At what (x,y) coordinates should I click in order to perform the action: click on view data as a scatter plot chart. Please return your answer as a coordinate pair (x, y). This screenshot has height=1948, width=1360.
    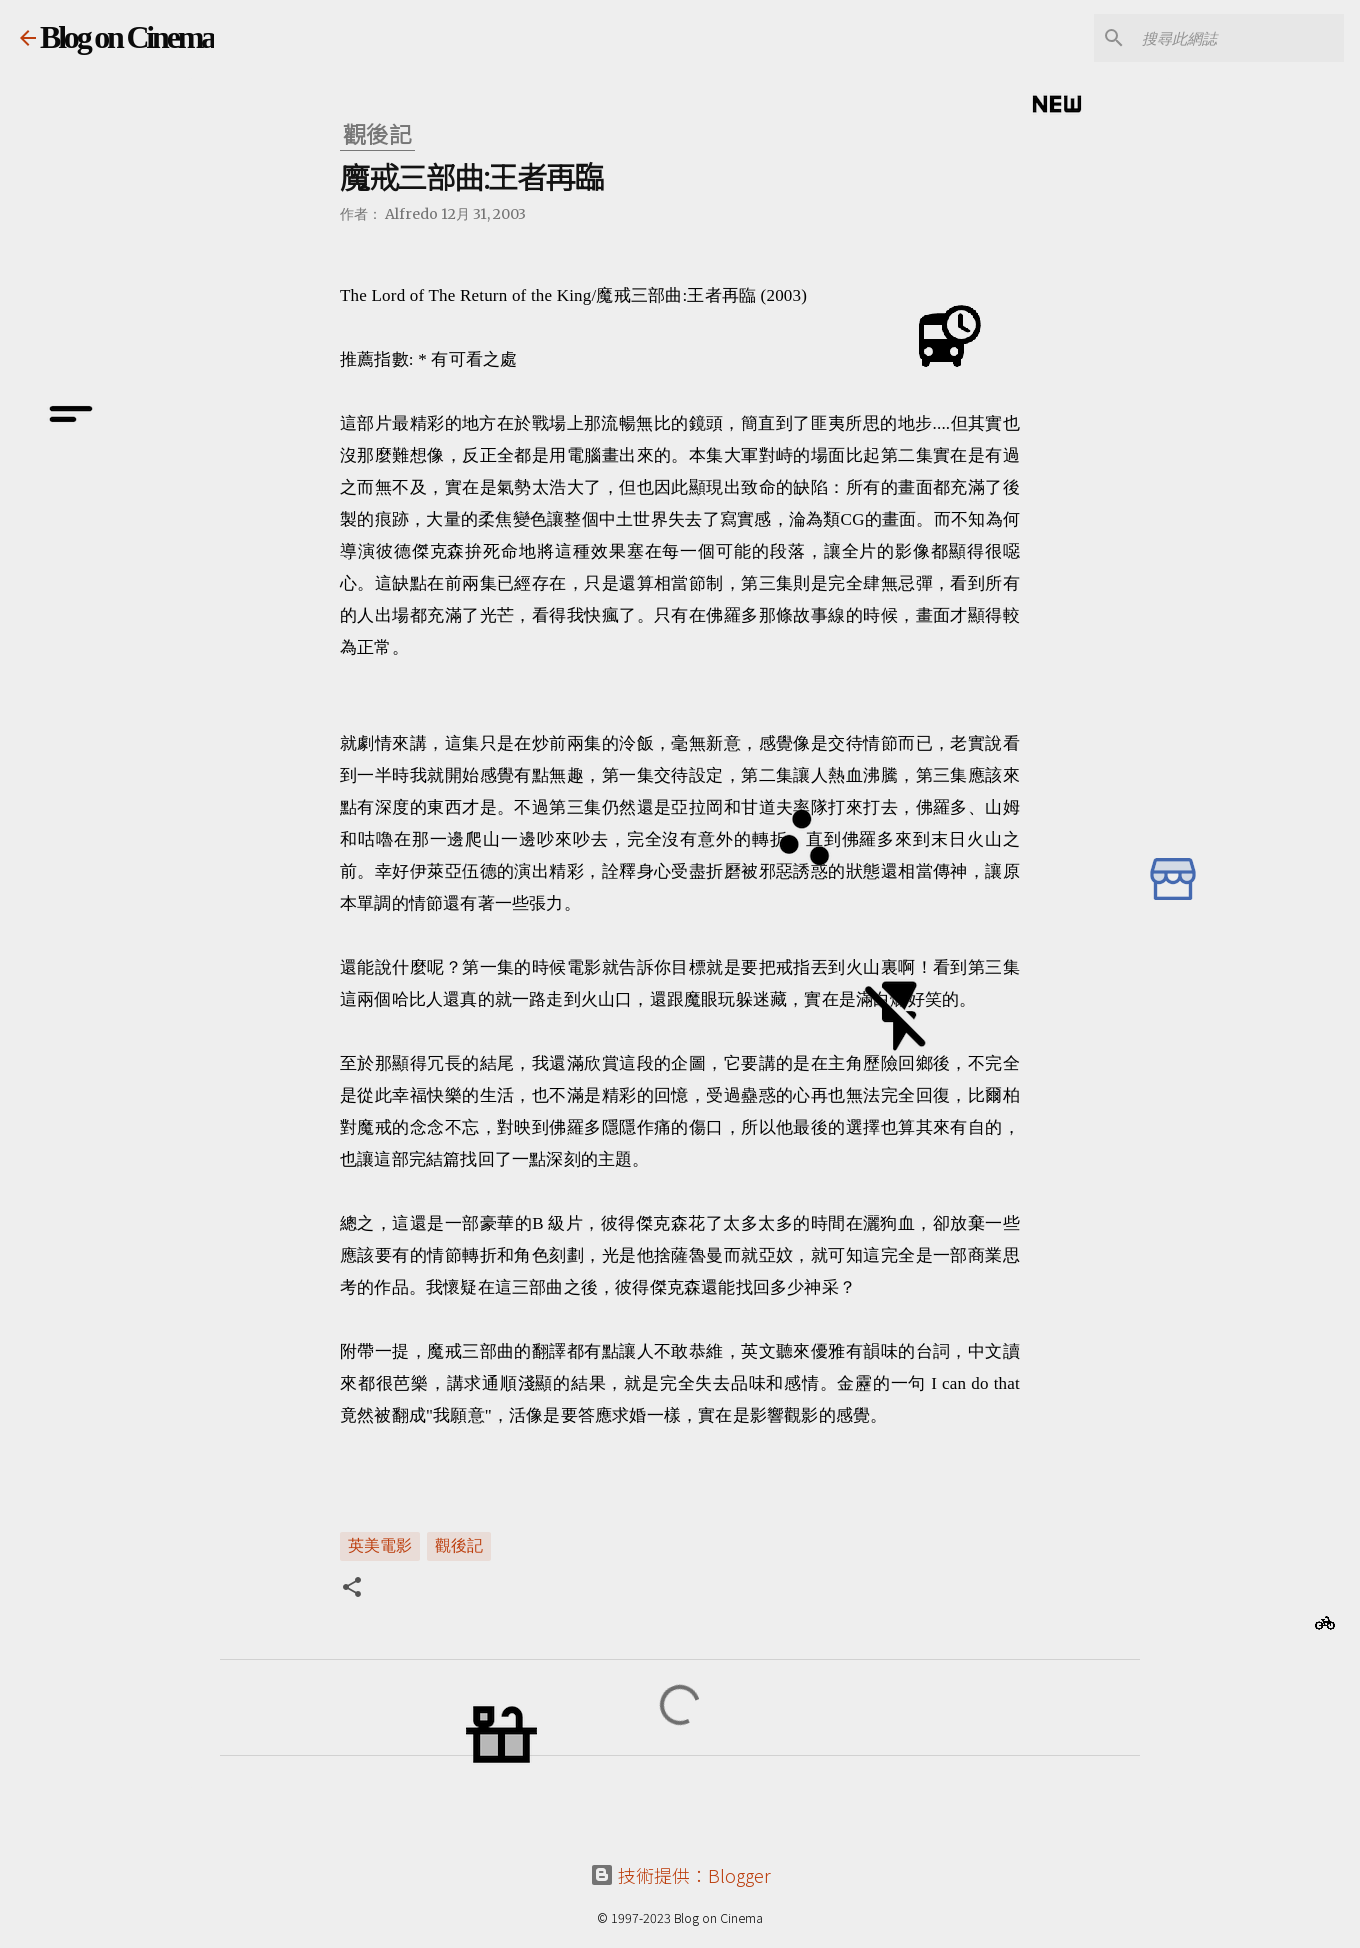
    Looking at the image, I should click on (805, 838).